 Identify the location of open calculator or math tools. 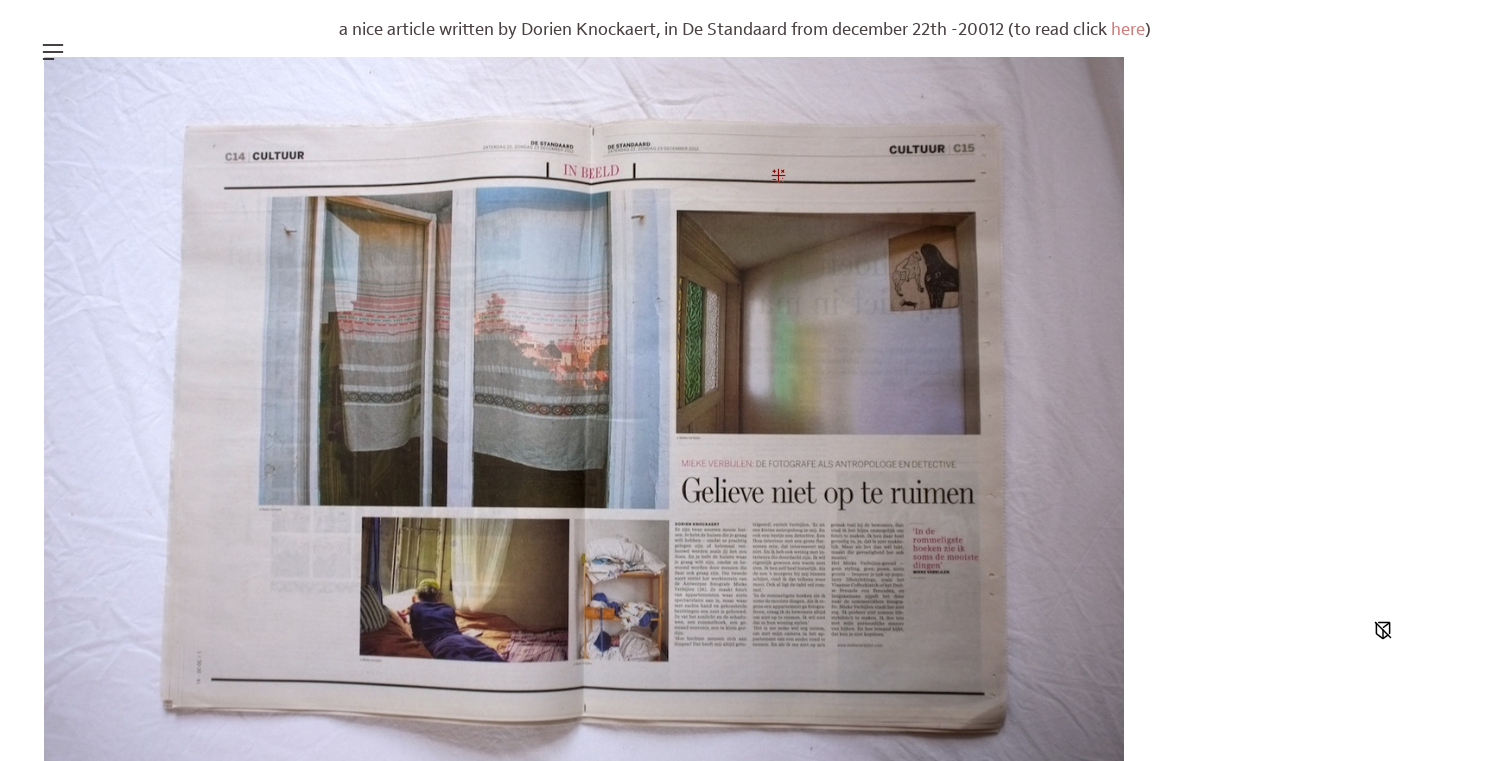
(778, 175).